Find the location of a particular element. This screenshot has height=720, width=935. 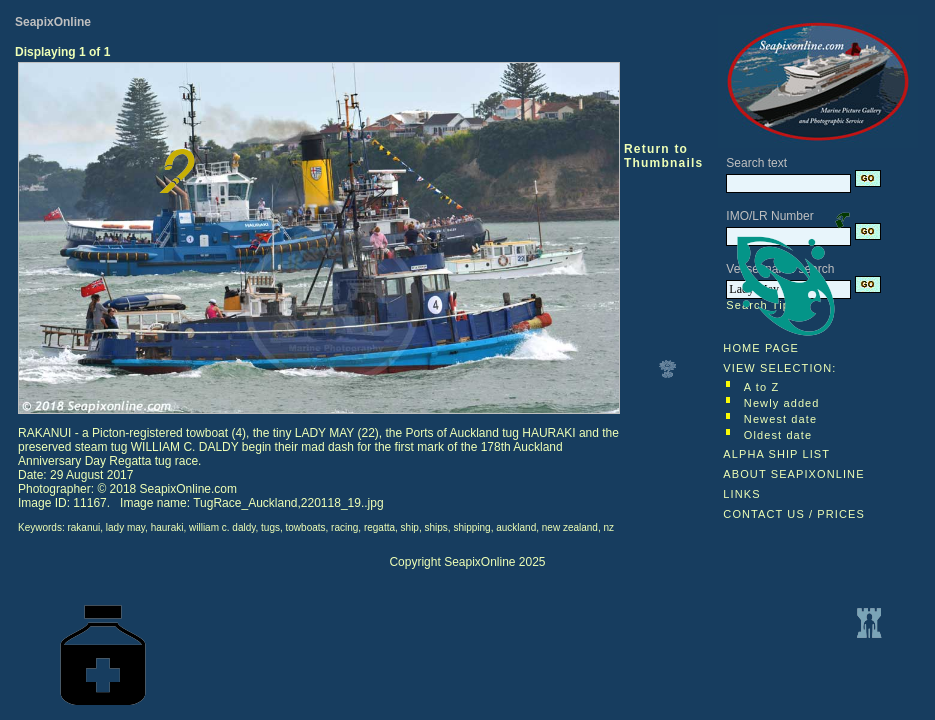

decorative flower icon for nature or garden-themed content is located at coordinates (667, 368).